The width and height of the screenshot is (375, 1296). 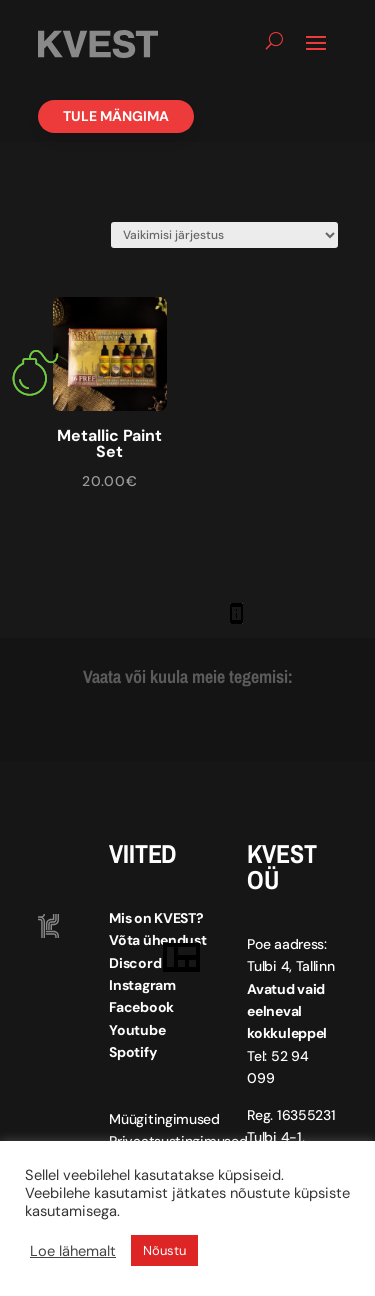 I want to click on view device information, so click(x=236, y=613).